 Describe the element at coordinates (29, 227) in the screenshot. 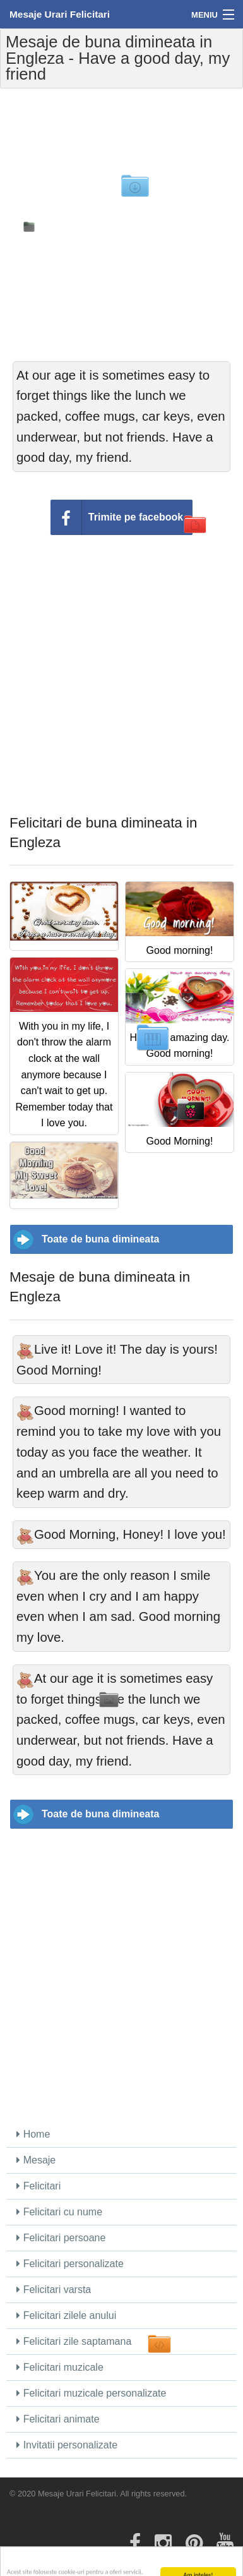

I see `an open folder ready to display its contents` at that location.